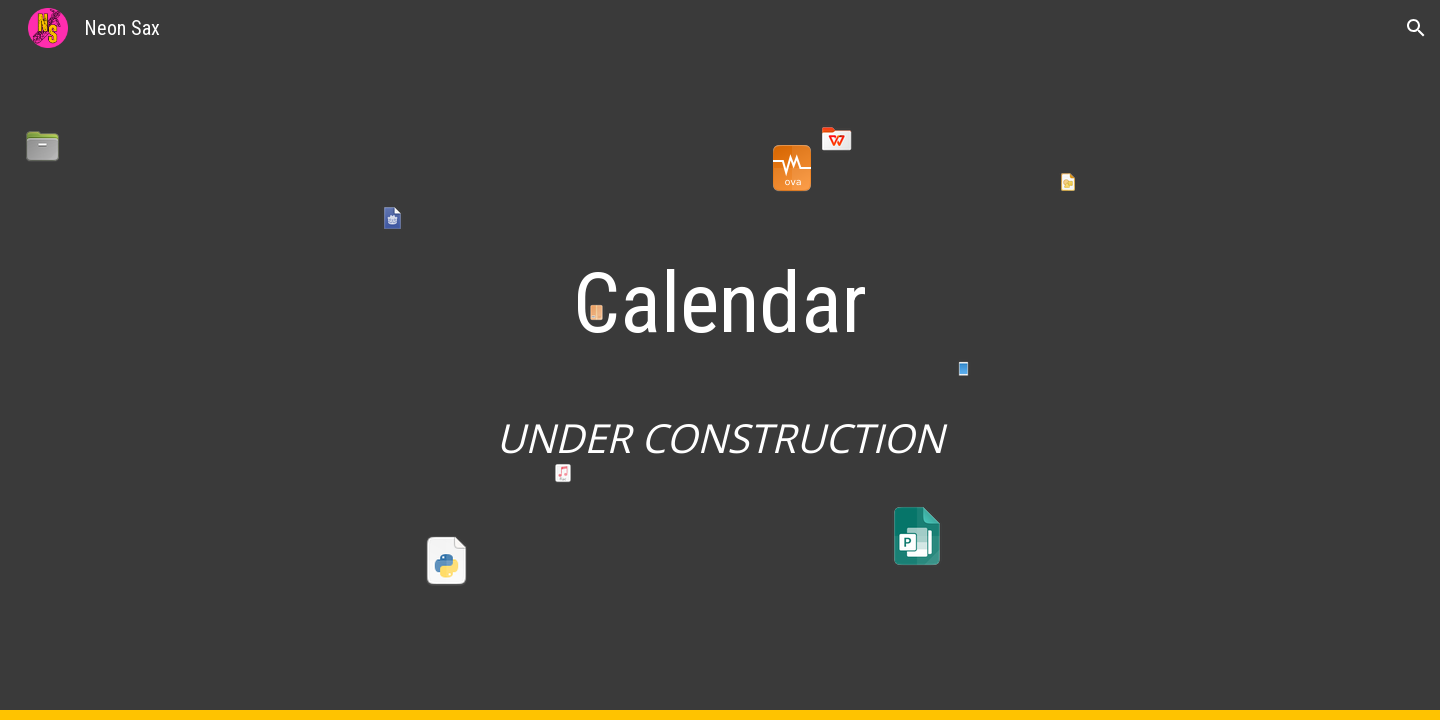 This screenshot has width=1440, height=720. I want to click on a libreoffice draw document file, so click(1068, 182).